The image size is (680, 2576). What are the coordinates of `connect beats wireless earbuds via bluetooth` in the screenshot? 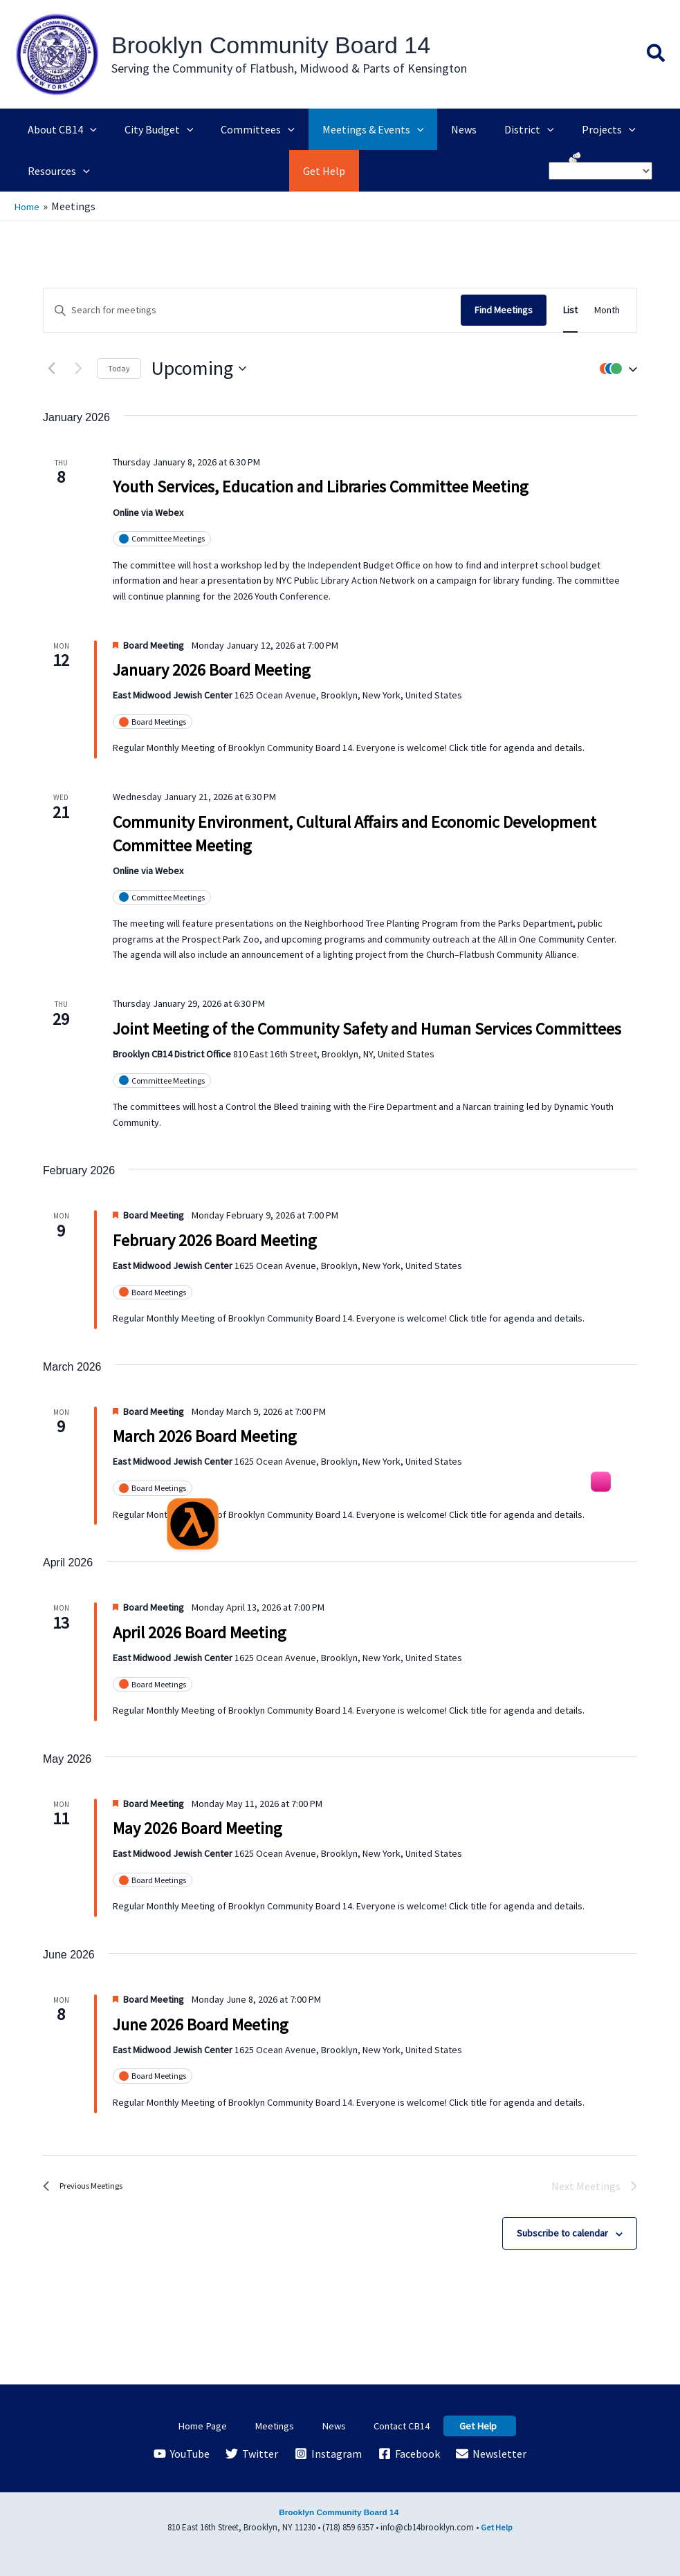 It's located at (575, 158).